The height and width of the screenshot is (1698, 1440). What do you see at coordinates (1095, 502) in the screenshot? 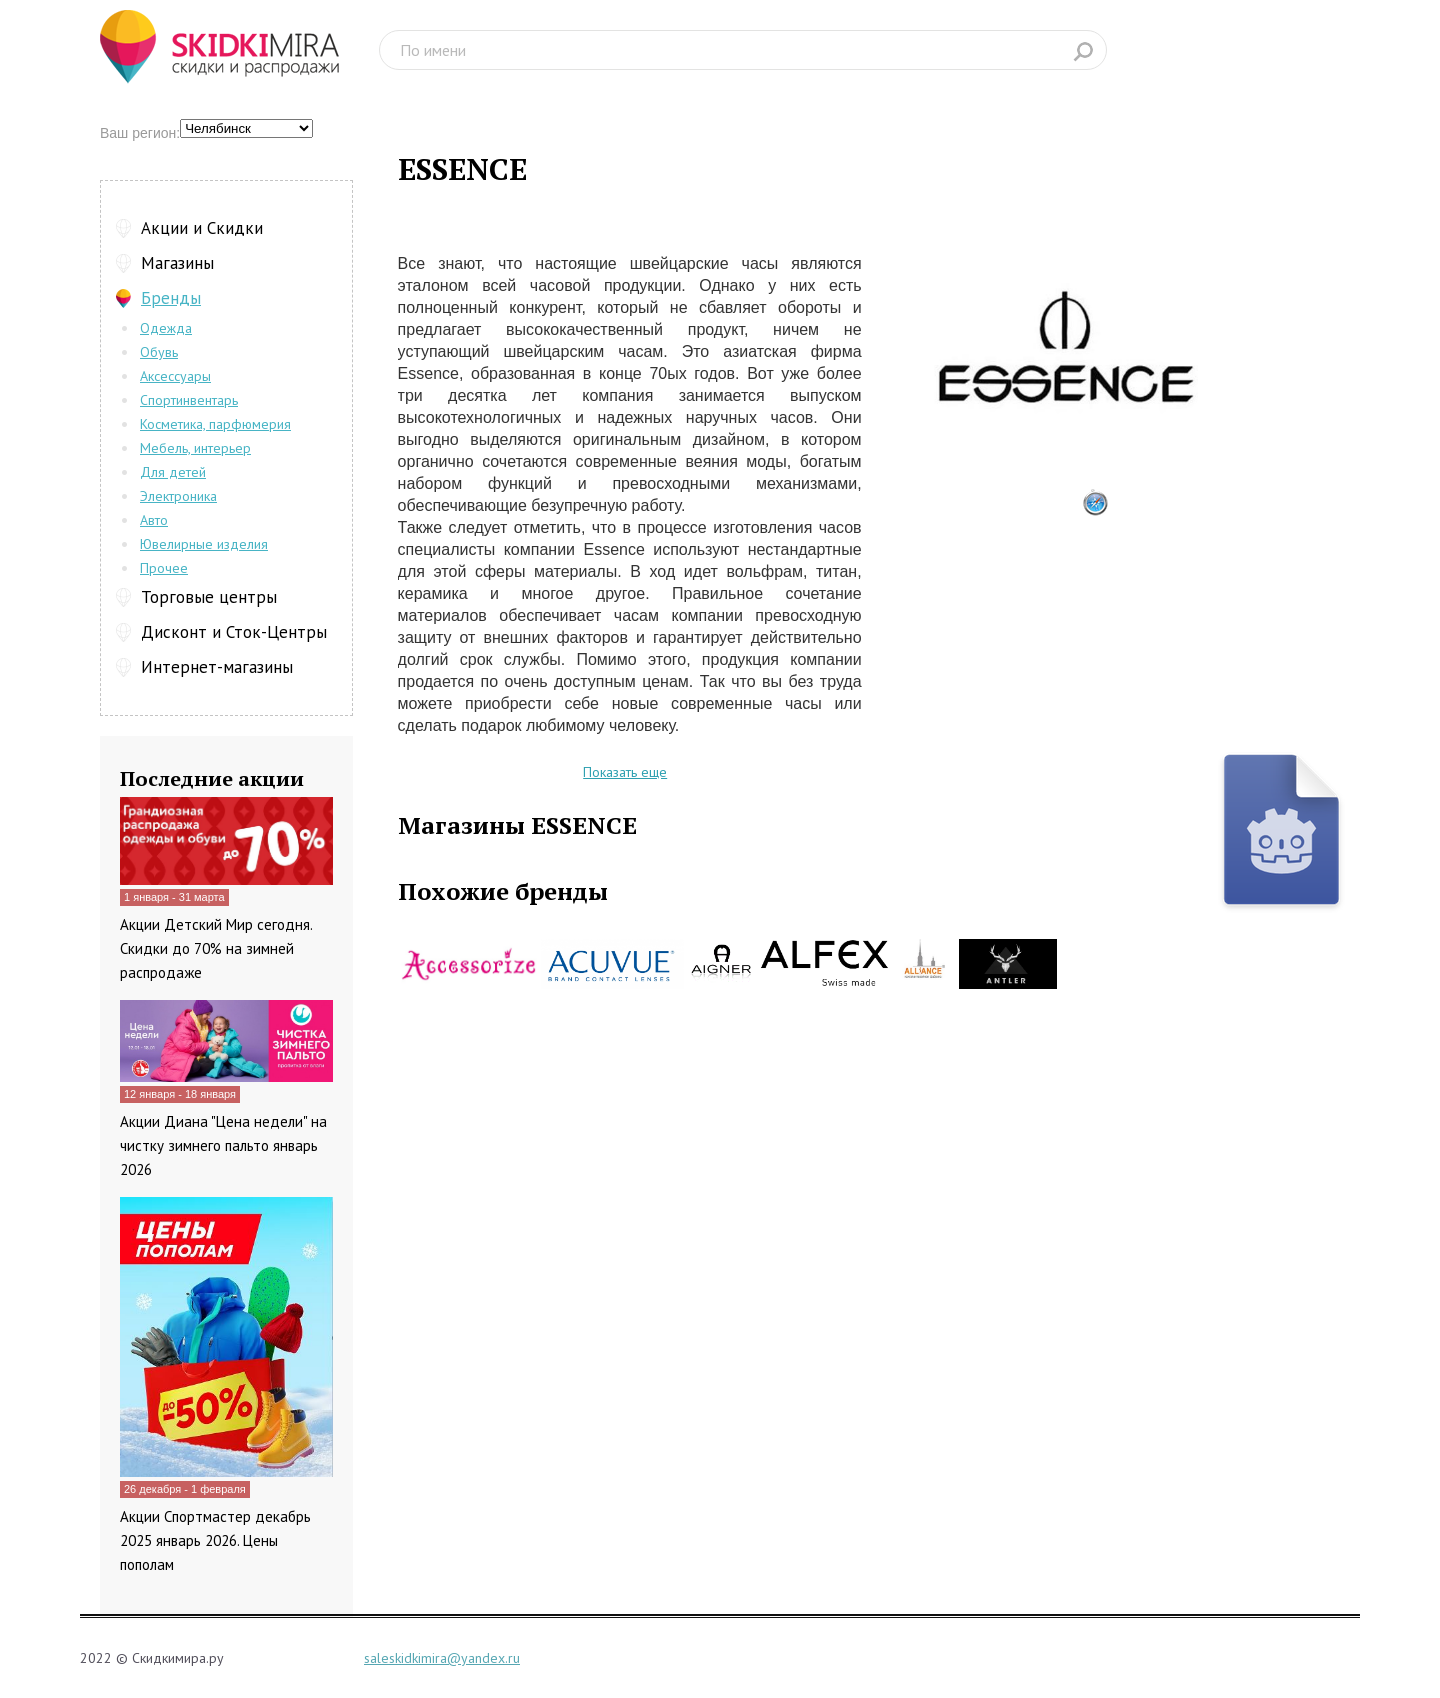
I see `open safari browser settings` at bounding box center [1095, 502].